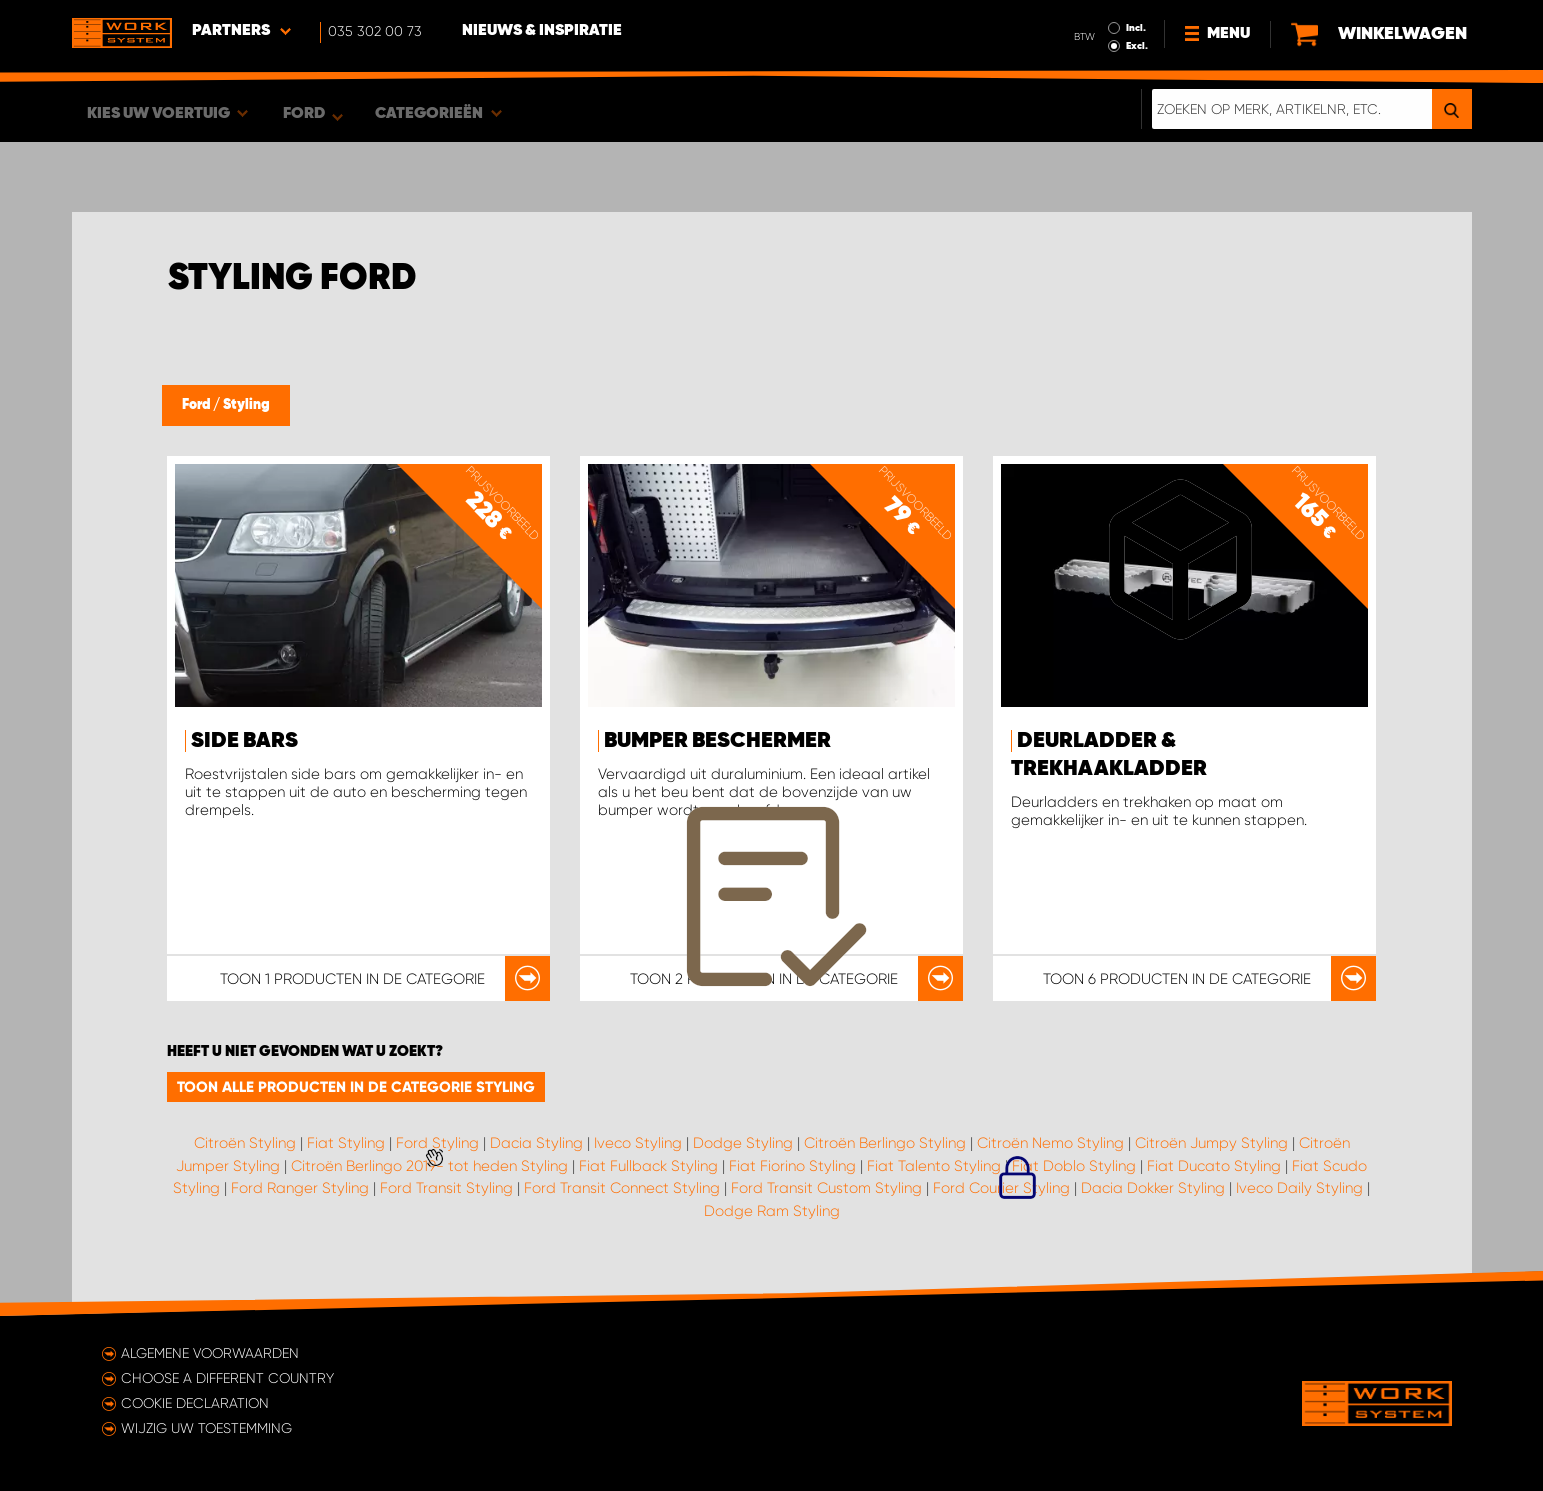  I want to click on send a greeting or say hello, so click(434, 1157).